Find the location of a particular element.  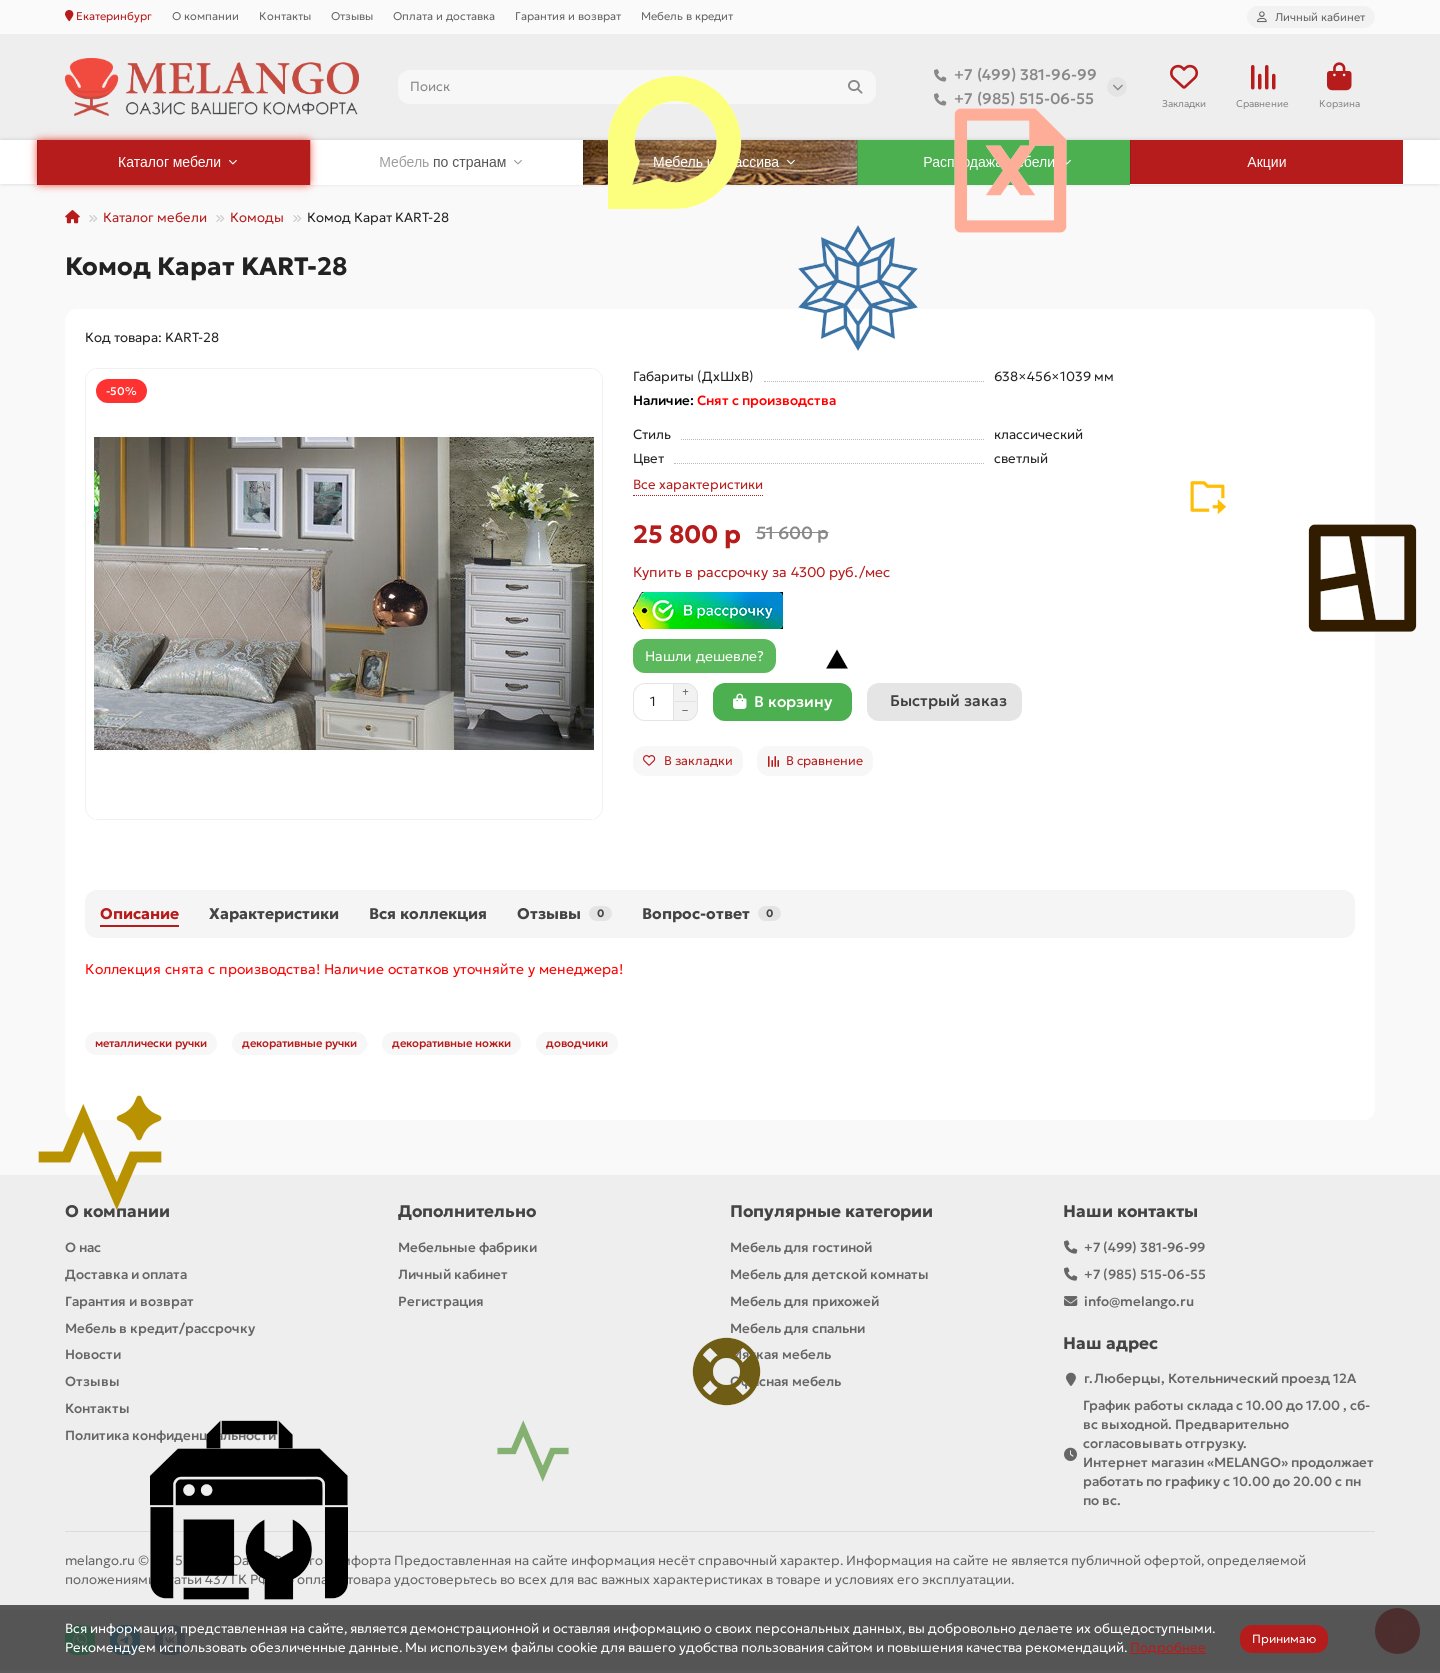

create a photo collage is located at coordinates (1362, 577).